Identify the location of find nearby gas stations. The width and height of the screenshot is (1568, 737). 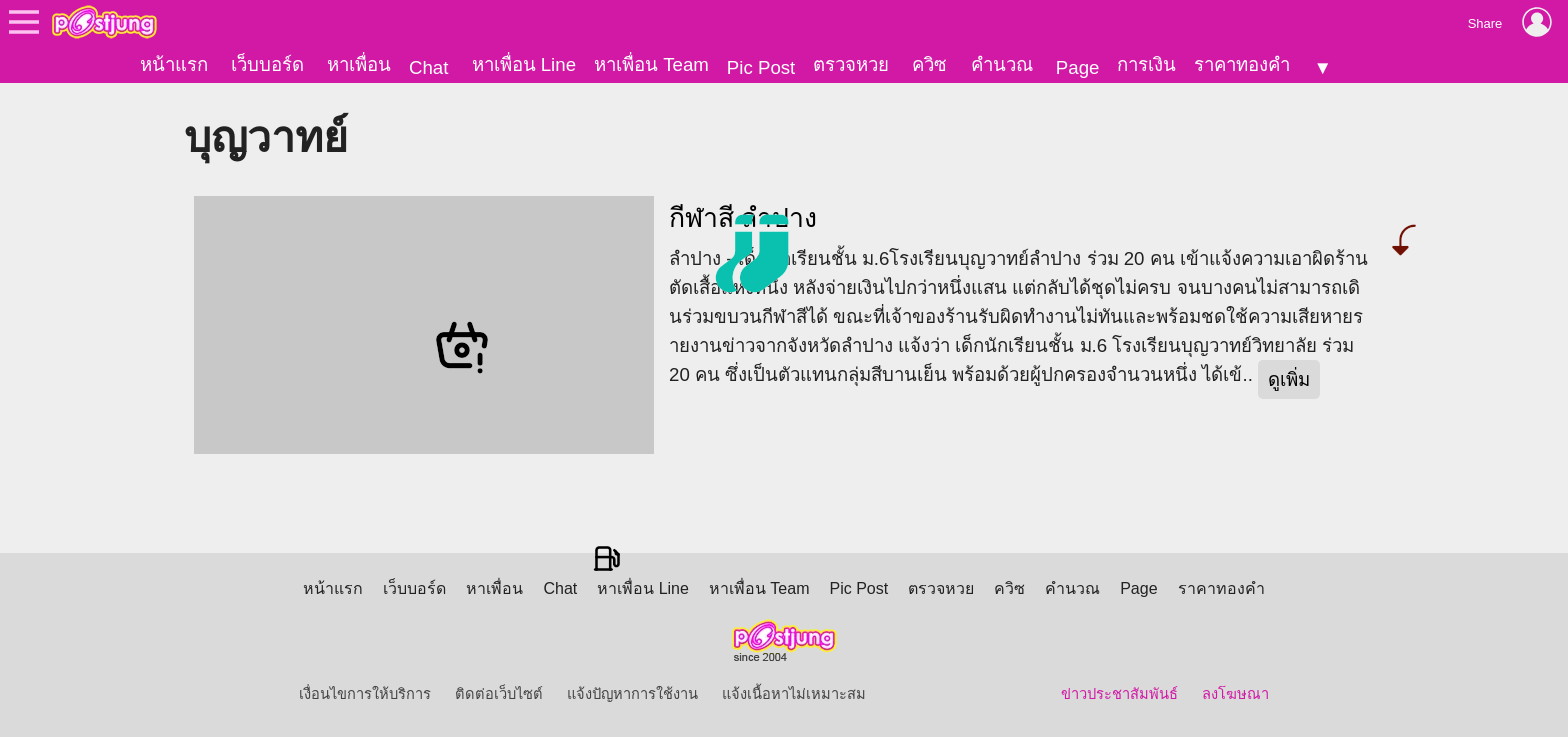
(607, 558).